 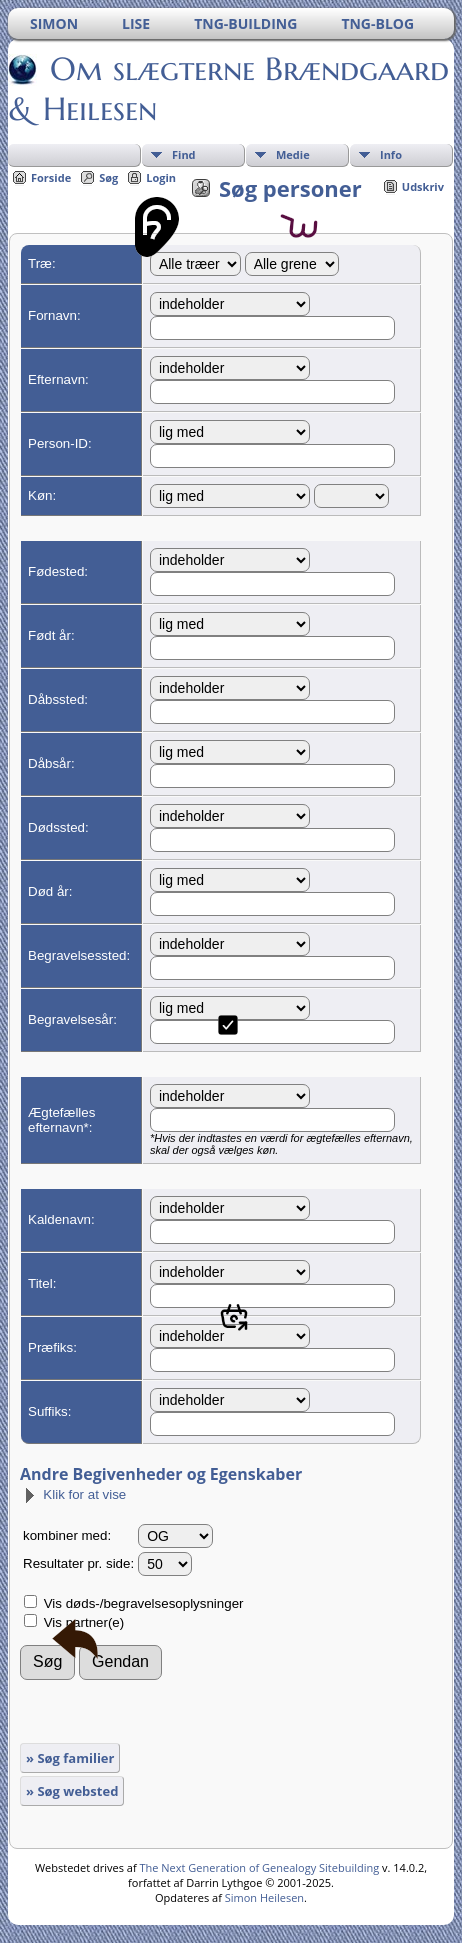 I want to click on undo the last action, so click(x=75, y=1639).